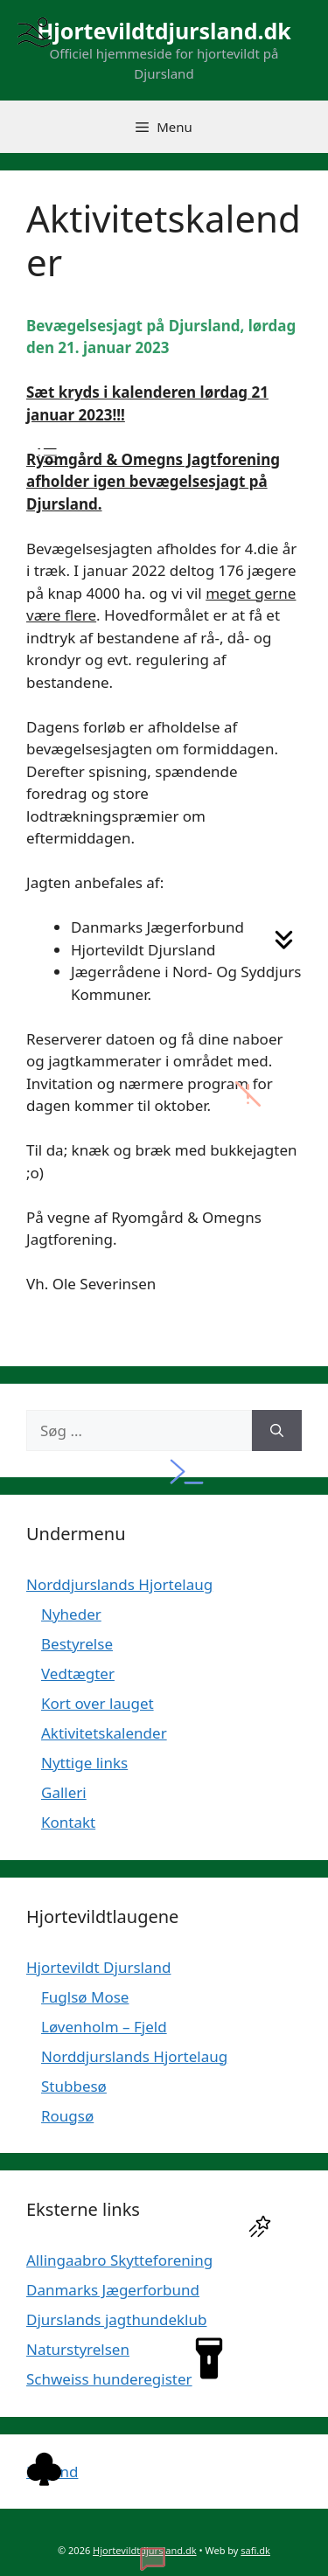 Image resolution: width=328 pixels, height=2576 pixels. Describe the element at coordinates (34, 32) in the screenshot. I see `access swimming pool or aquatic facilities` at that location.